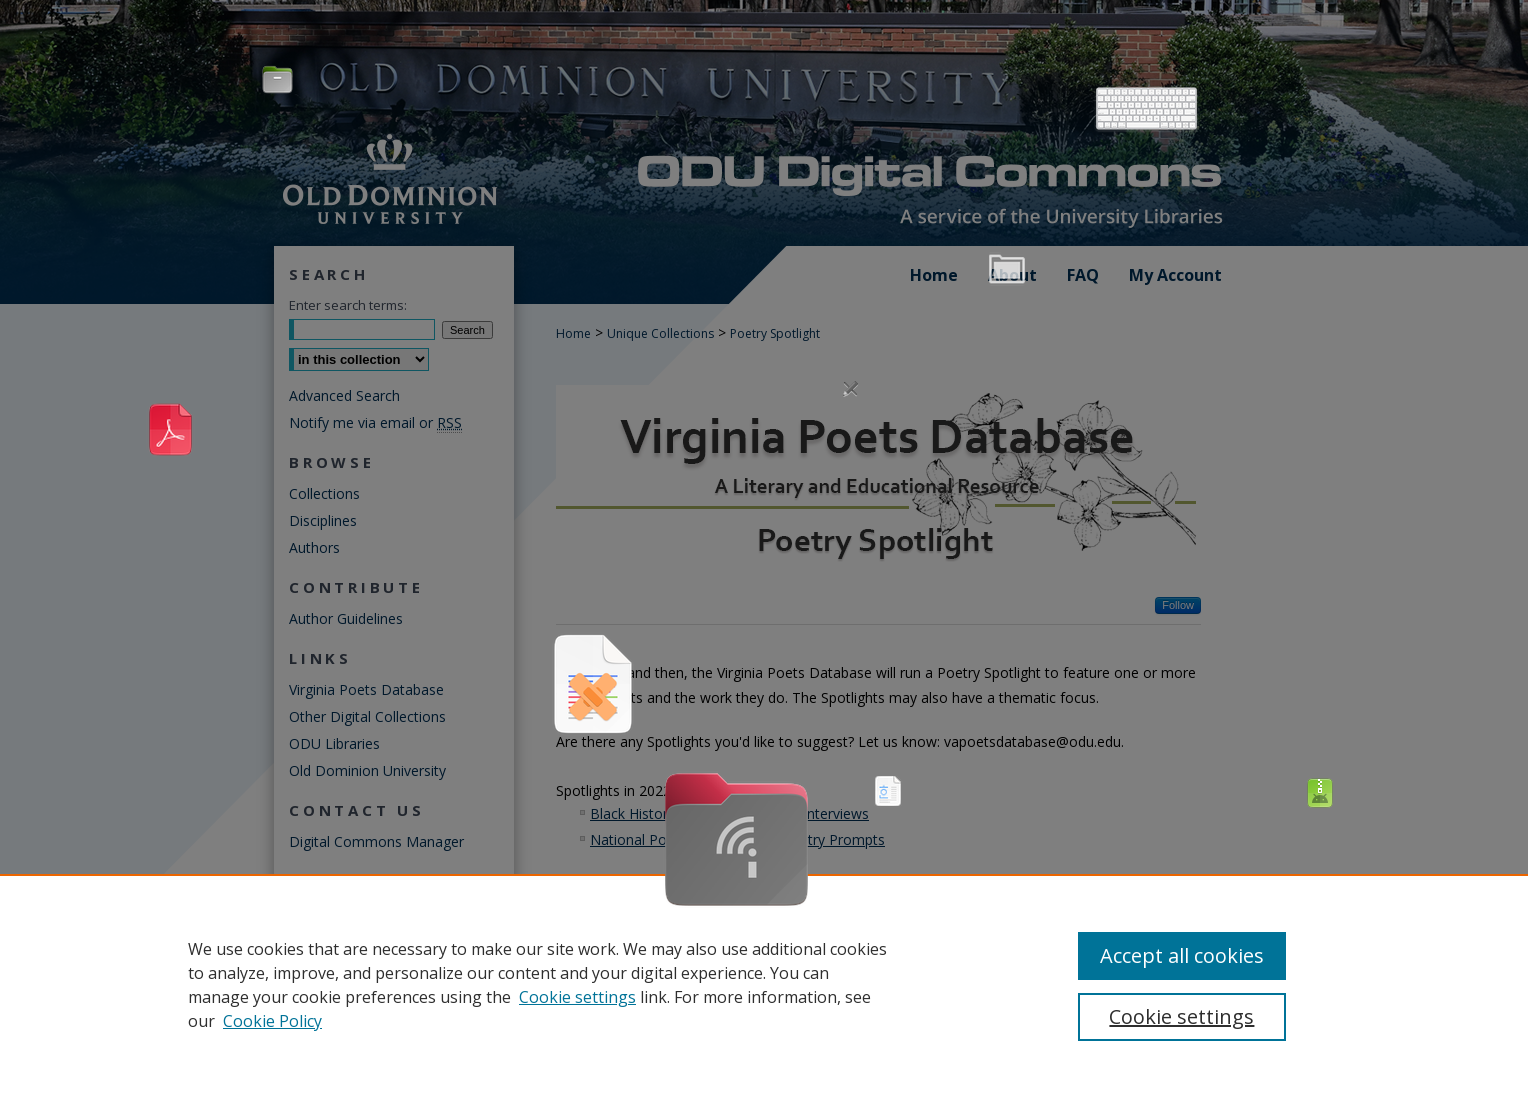 Image resolution: width=1528 pixels, height=1094 pixels. I want to click on open the file manager application, so click(277, 79).